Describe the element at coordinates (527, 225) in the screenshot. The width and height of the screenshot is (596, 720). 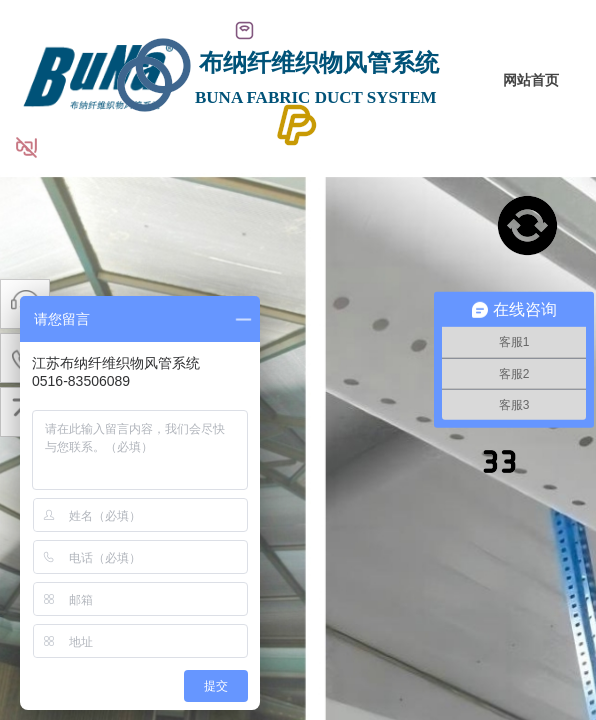
I see `sync data or refresh content` at that location.